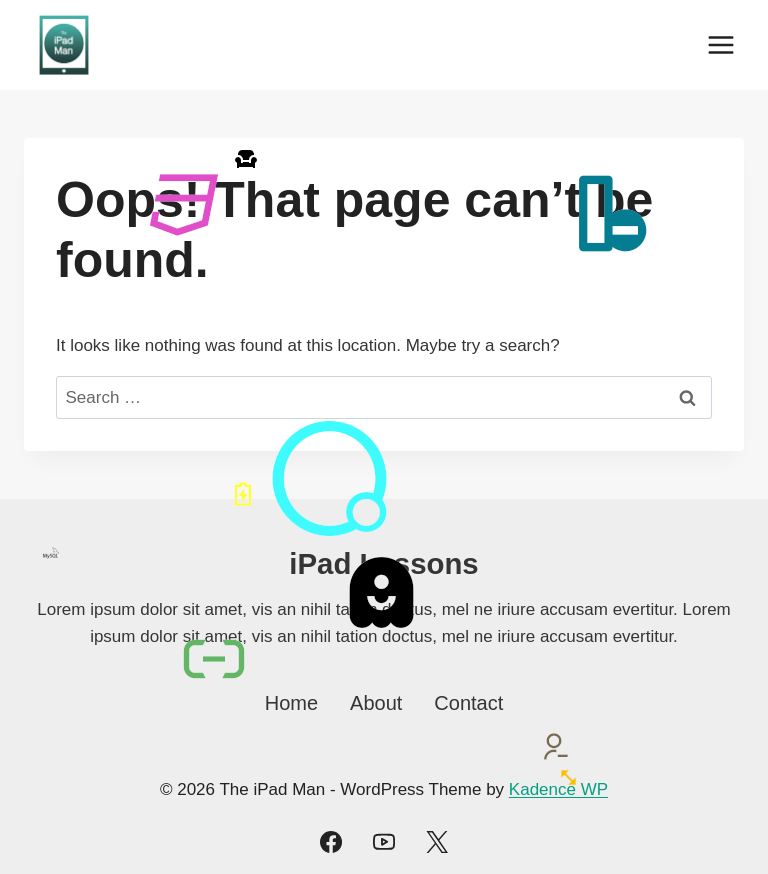 This screenshot has width=768, height=874. Describe the element at coordinates (243, 494) in the screenshot. I see `battery charging status indicator` at that location.